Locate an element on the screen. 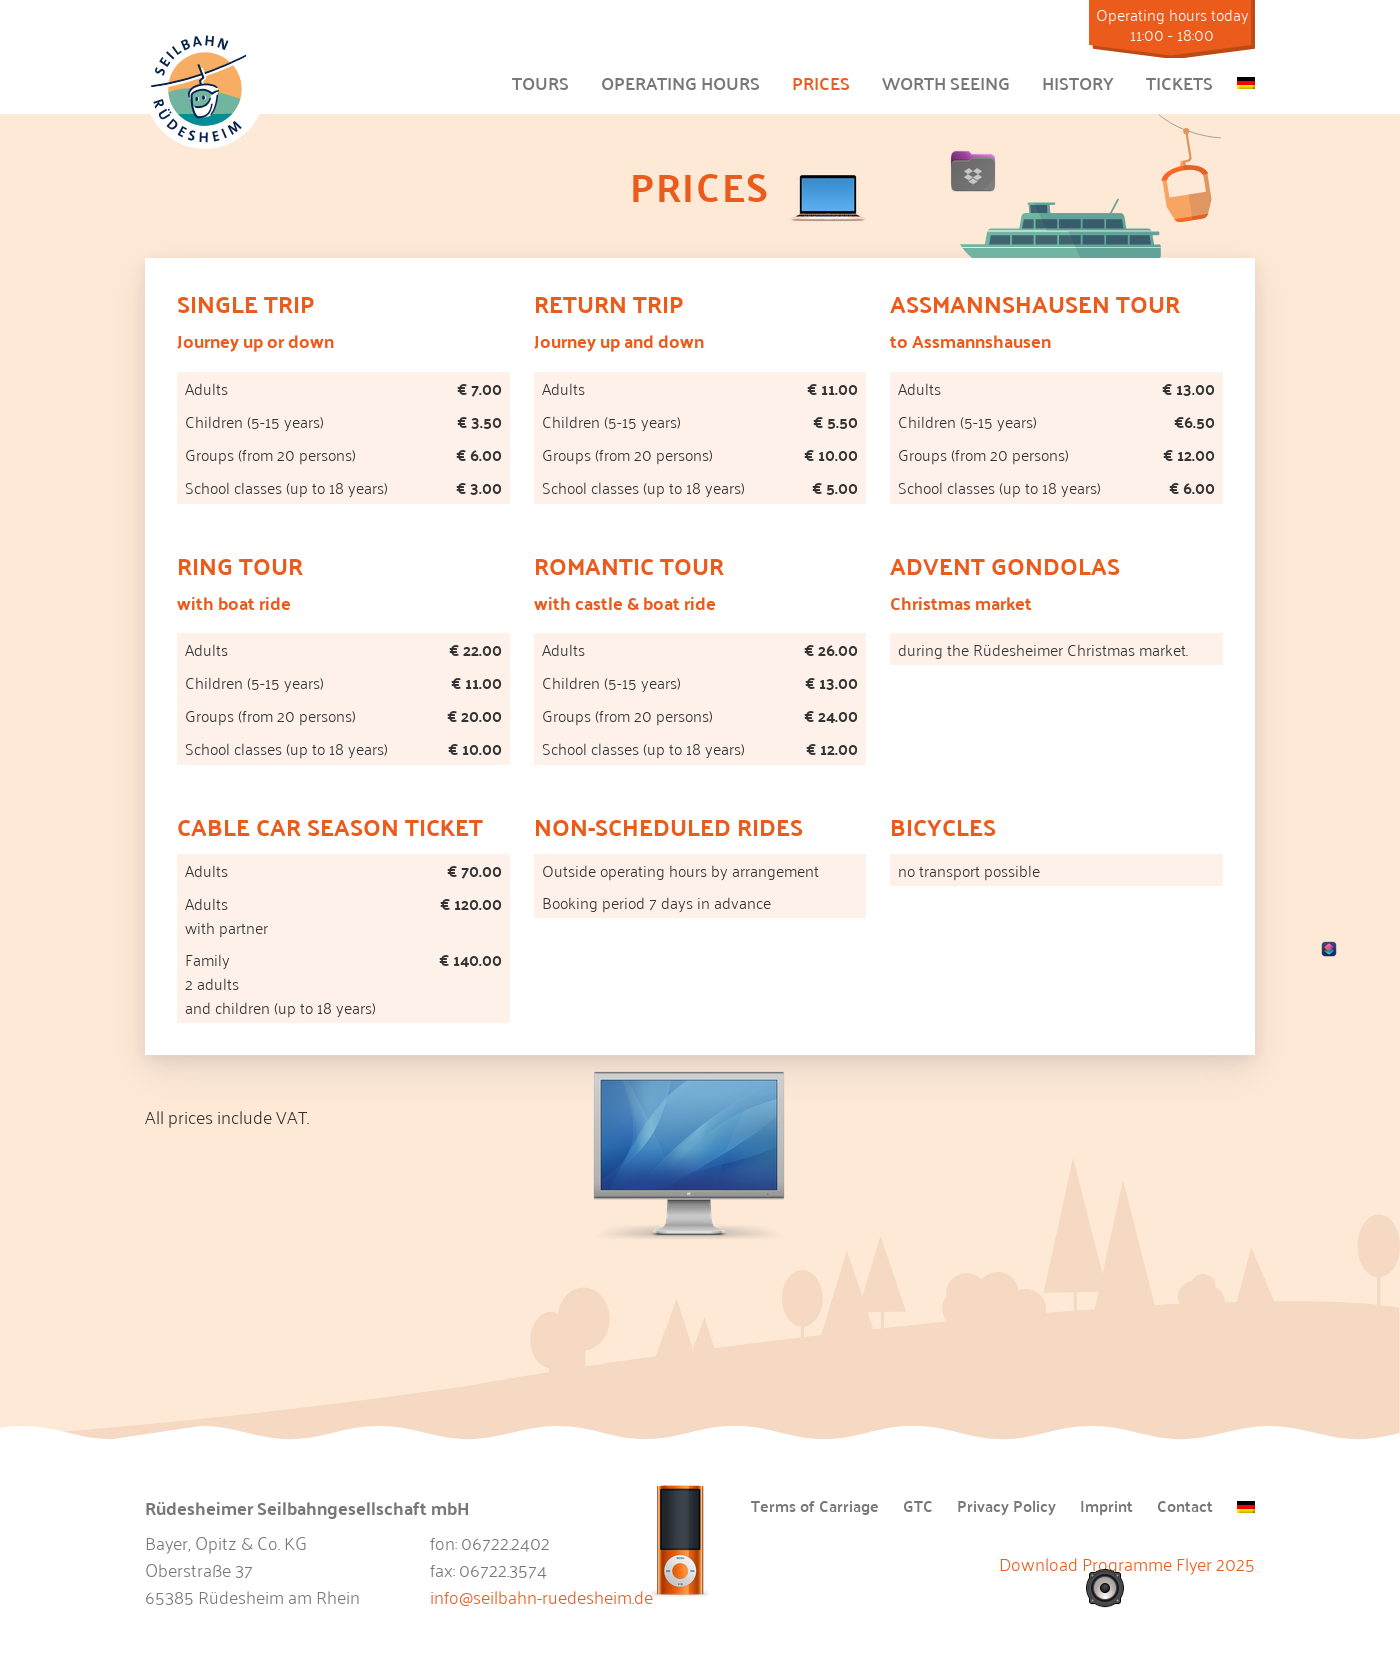 Image resolution: width=1400 pixels, height=1658 pixels. open dropbox synced folder is located at coordinates (973, 171).